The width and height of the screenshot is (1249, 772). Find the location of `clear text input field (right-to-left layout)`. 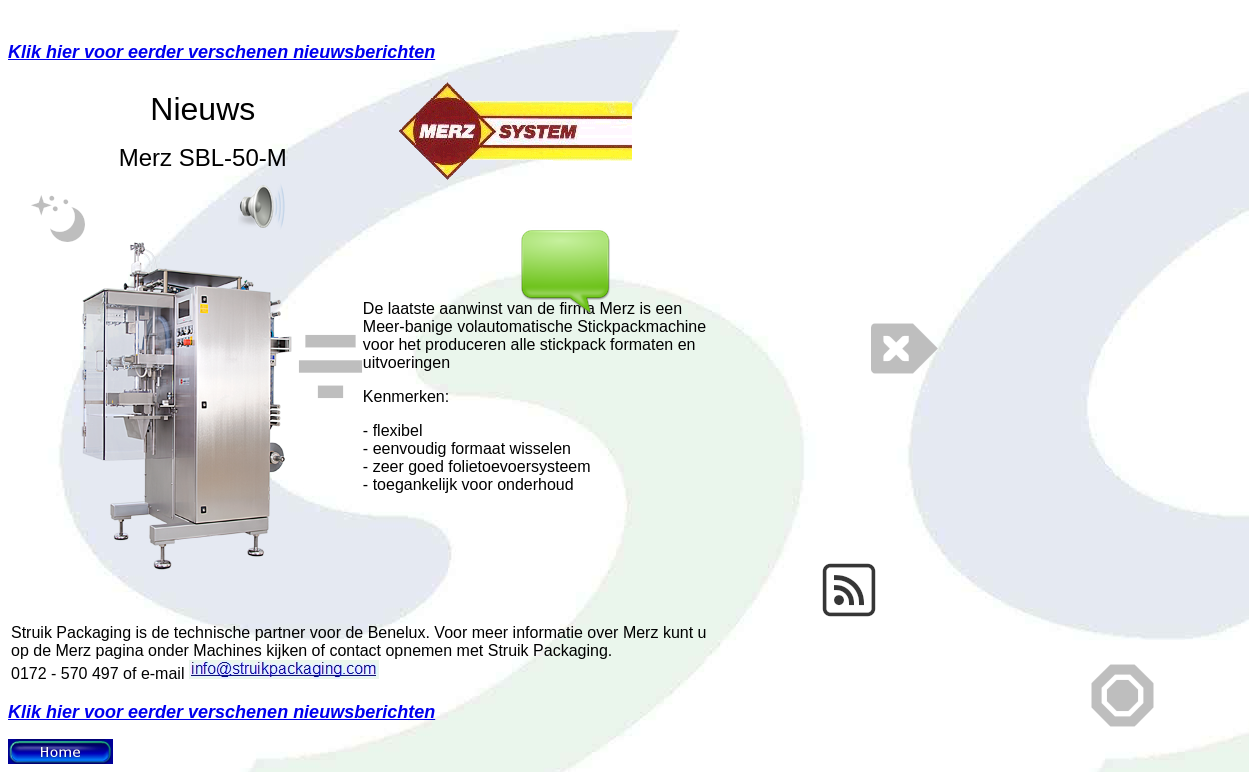

clear text input field (right-to-left layout) is located at coordinates (904, 348).